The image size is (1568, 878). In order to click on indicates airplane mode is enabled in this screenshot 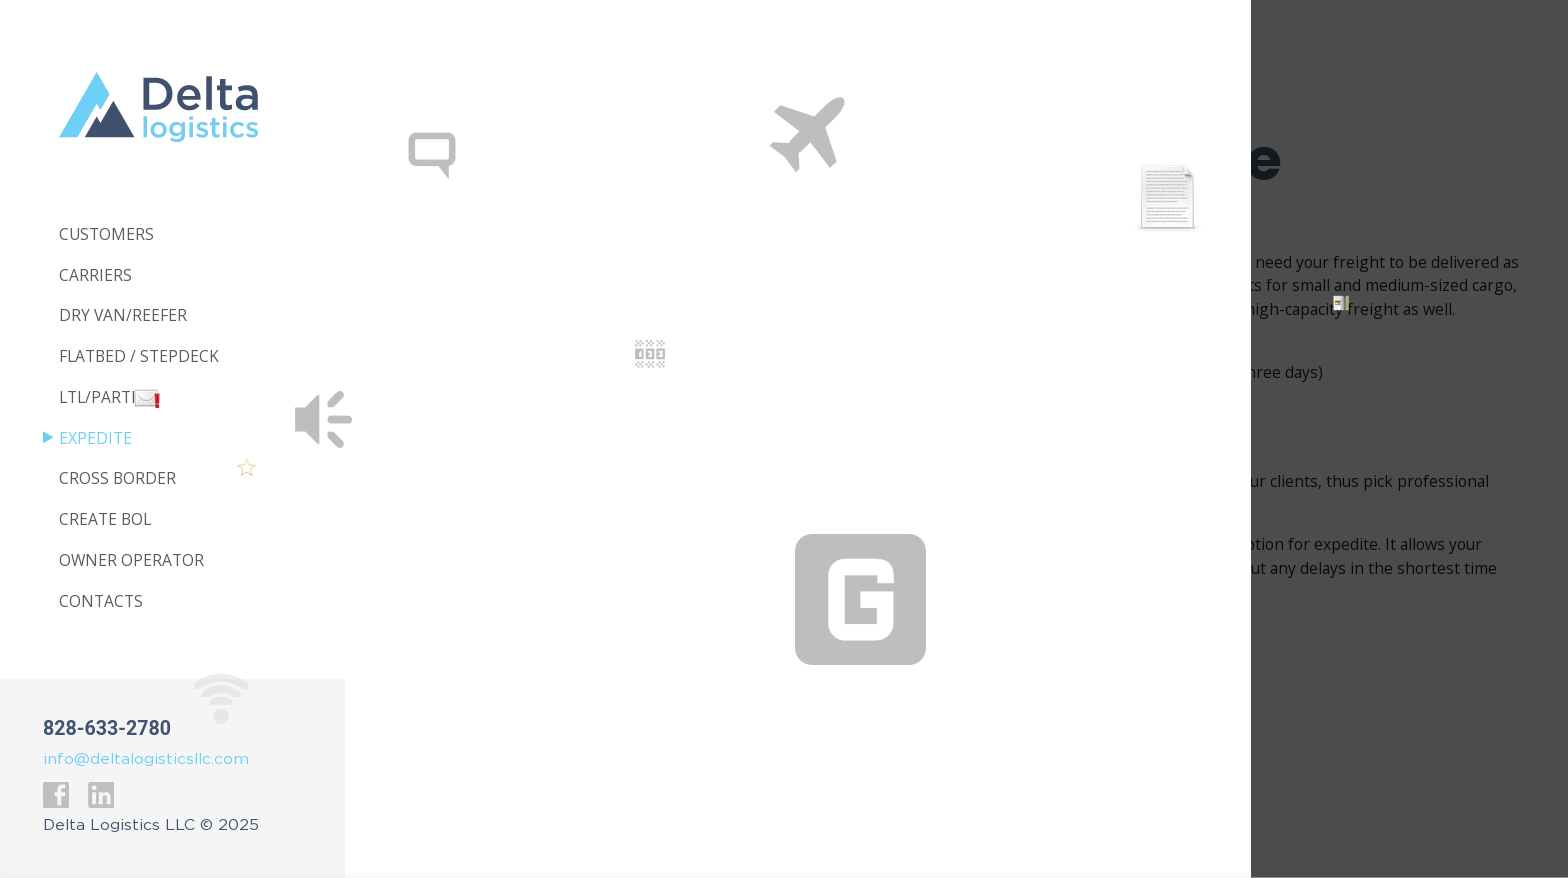, I will do `click(807, 135)`.